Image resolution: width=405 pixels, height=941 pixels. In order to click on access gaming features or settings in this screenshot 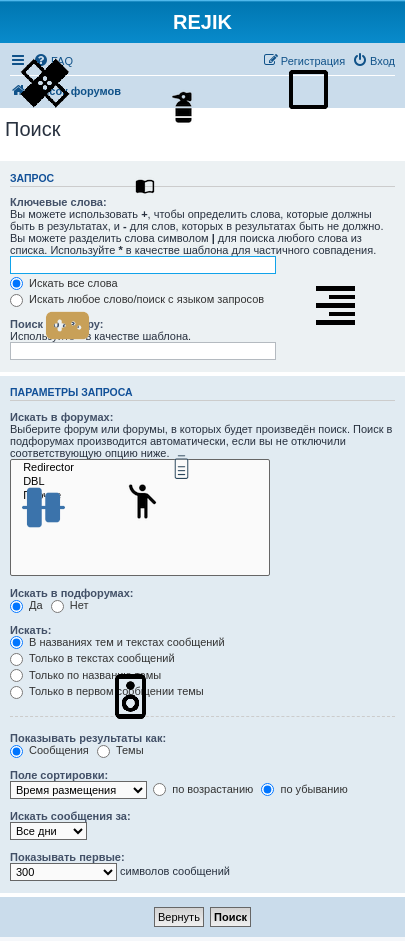, I will do `click(67, 325)`.